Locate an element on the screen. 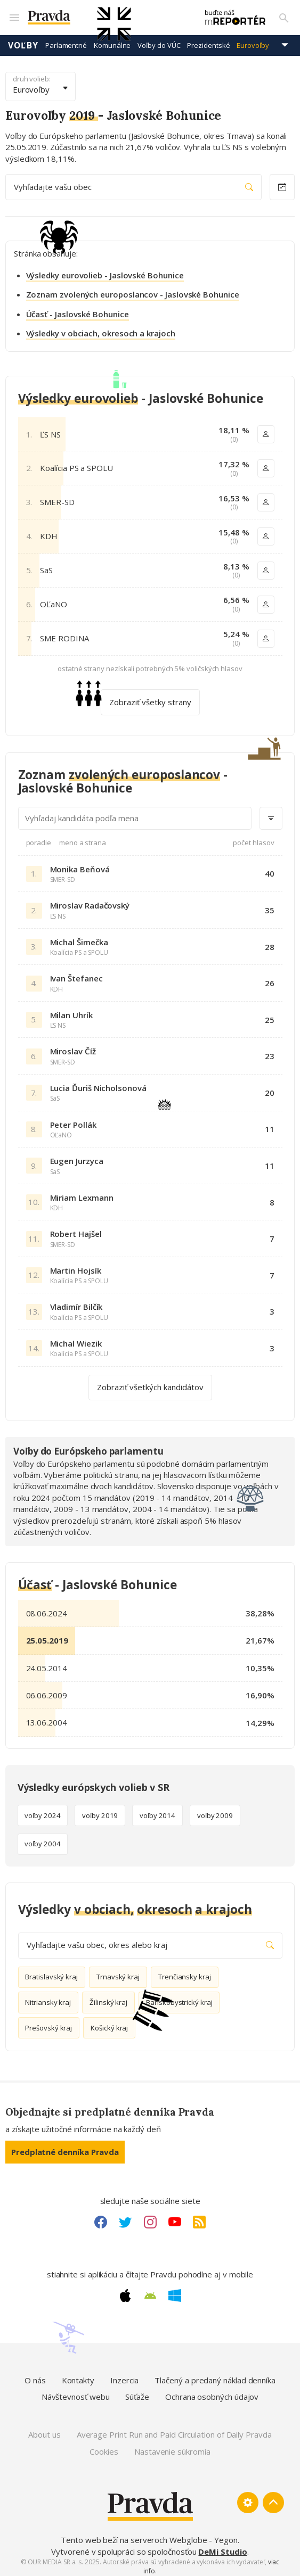 Image resolution: width=300 pixels, height=2576 pixels. indicates third place ranking or bronze medal status is located at coordinates (264, 744).